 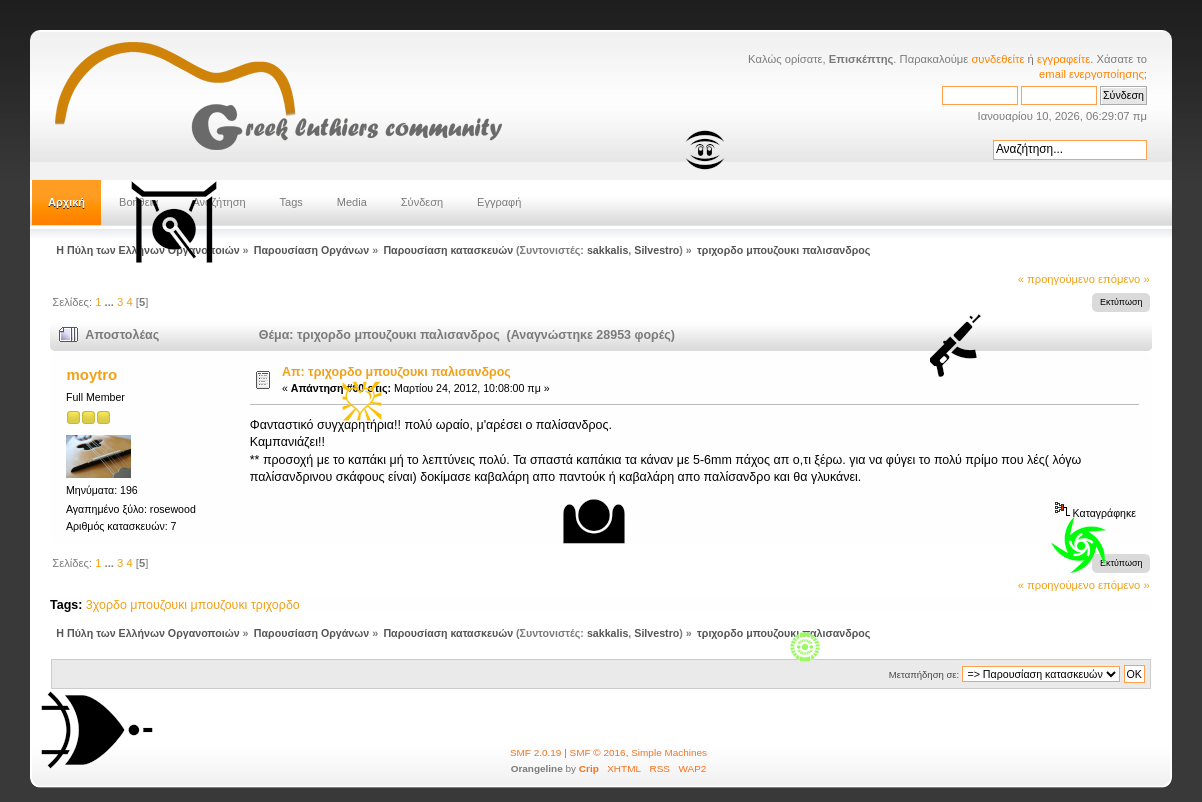 What do you see at coordinates (955, 345) in the screenshot?
I see `select assault rifle weapon in game` at bounding box center [955, 345].